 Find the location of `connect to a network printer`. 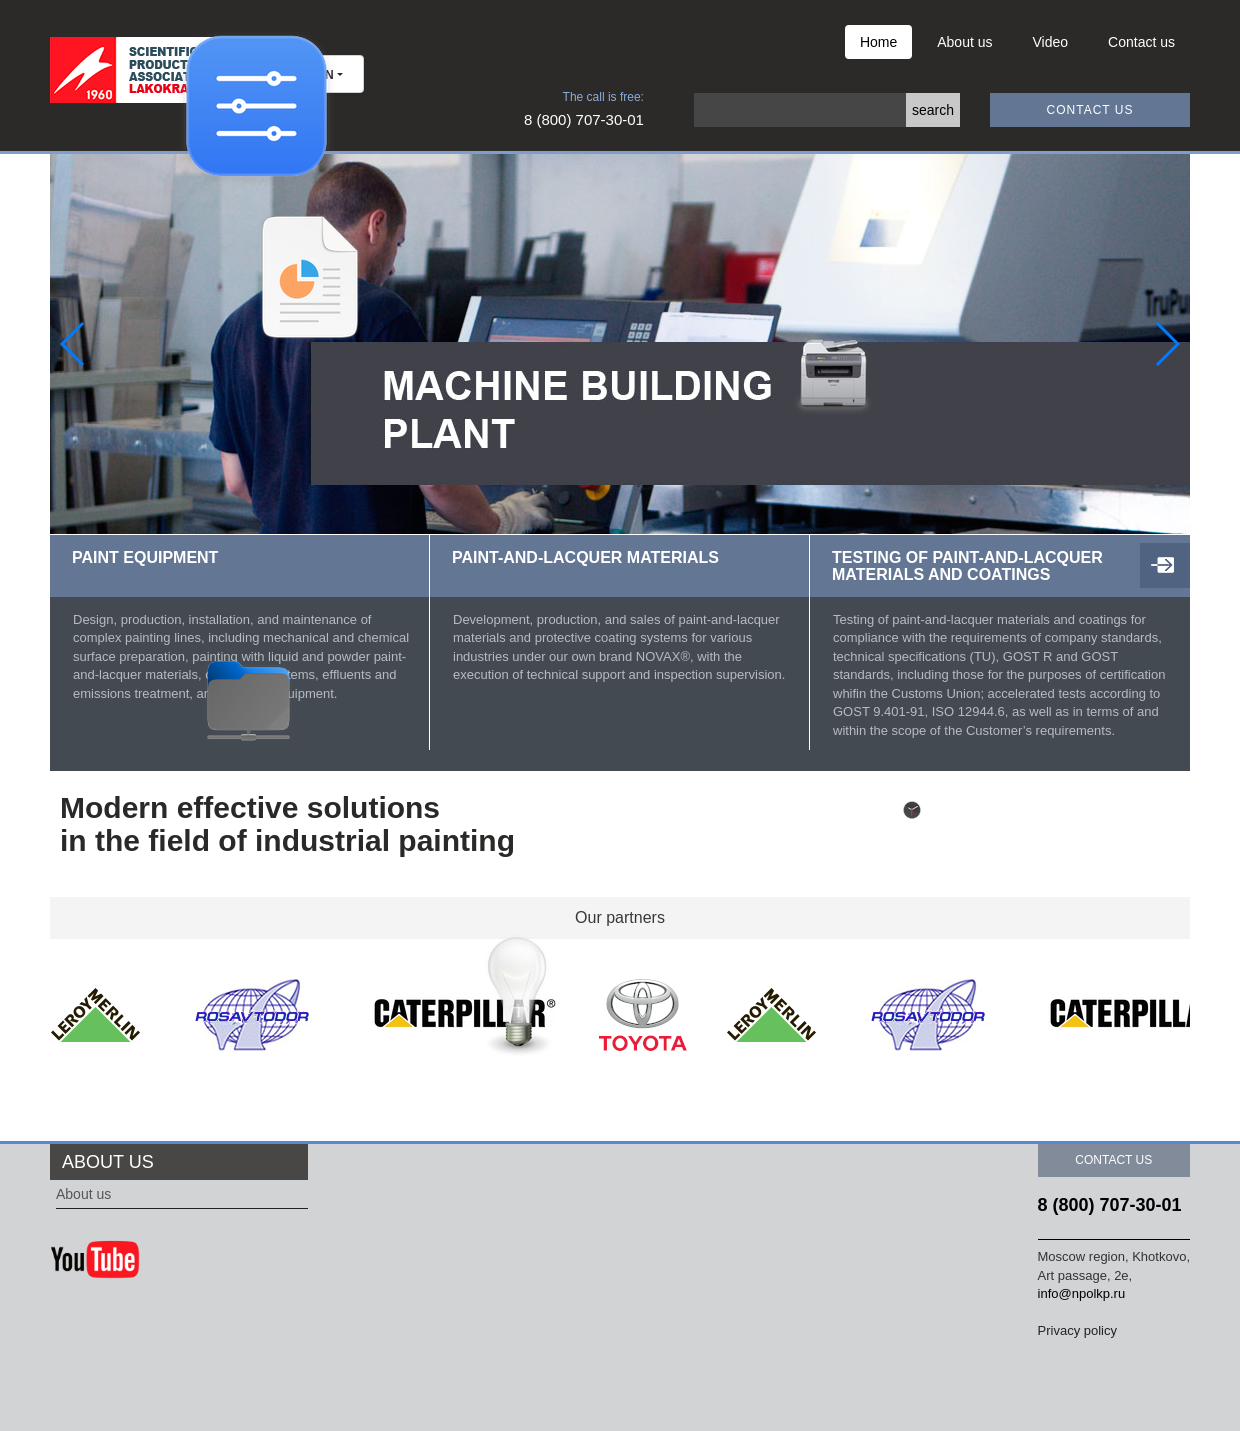

connect to a network printer is located at coordinates (833, 373).